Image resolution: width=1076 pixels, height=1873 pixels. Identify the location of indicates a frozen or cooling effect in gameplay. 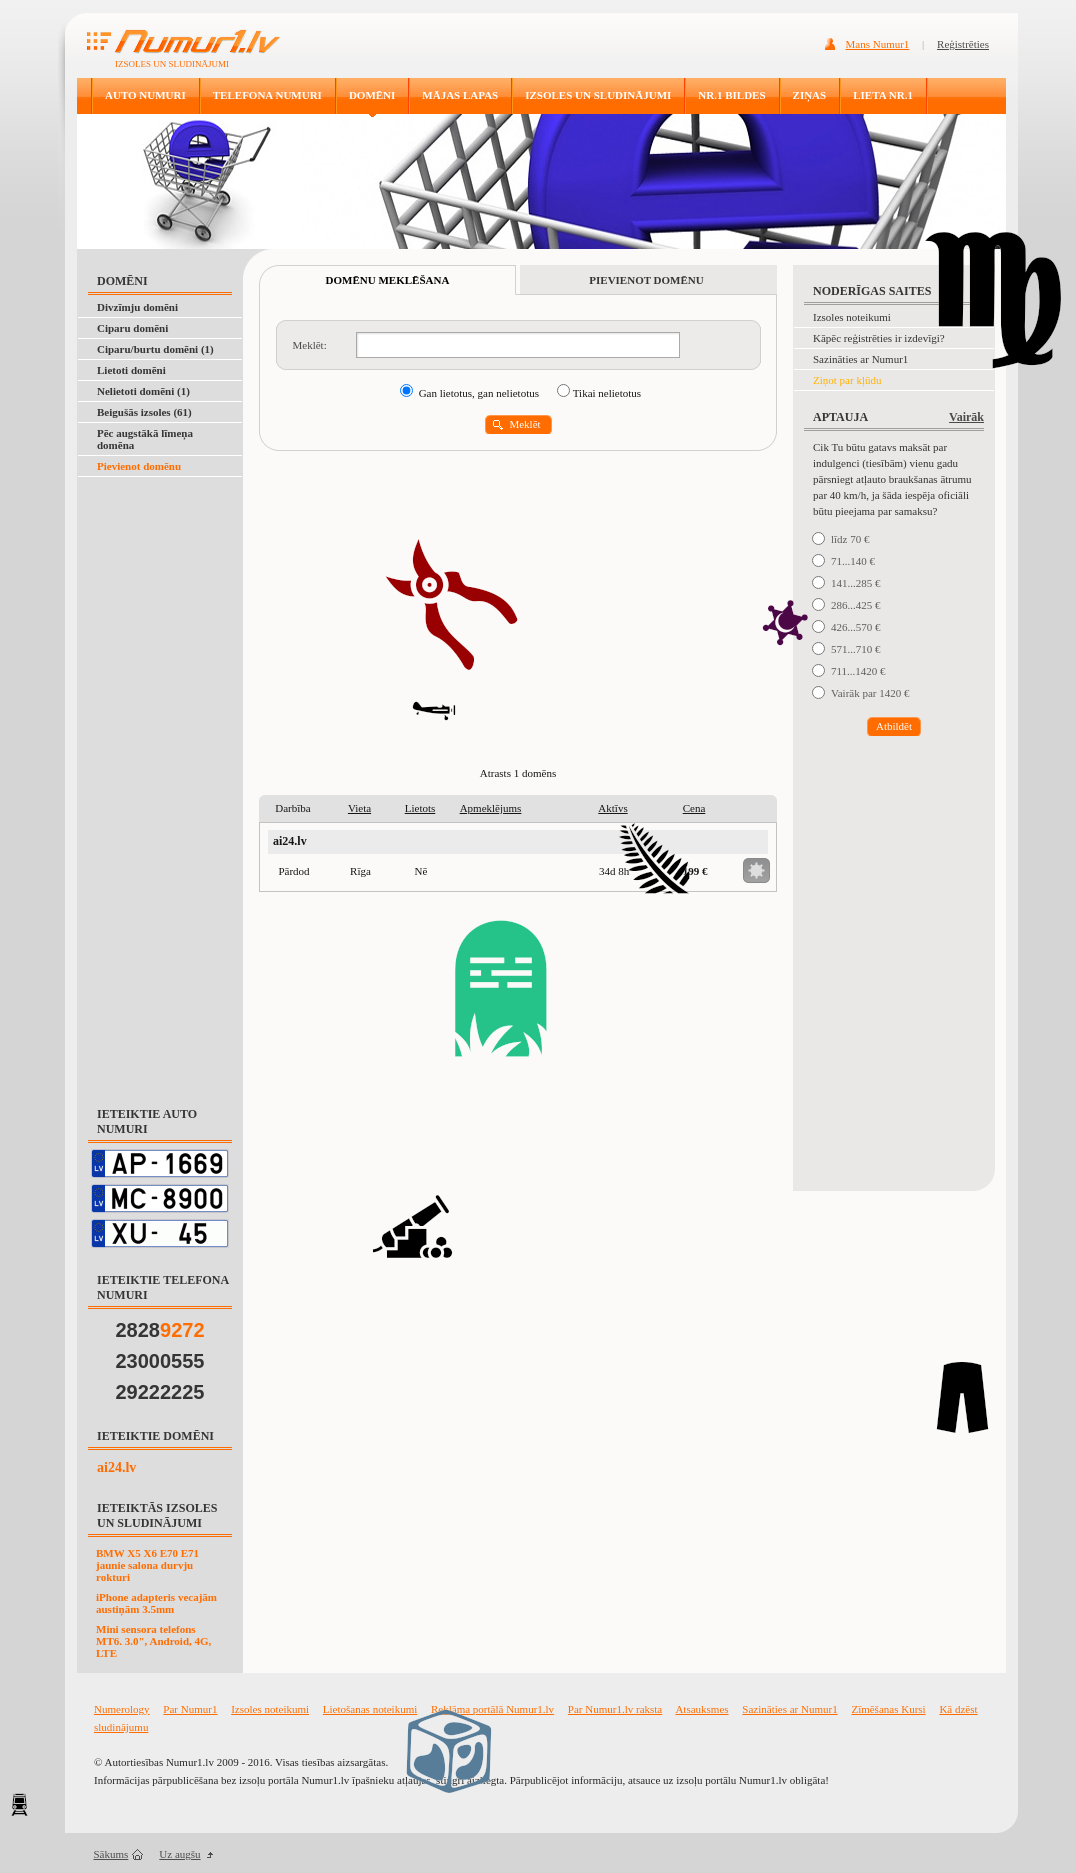
(449, 1751).